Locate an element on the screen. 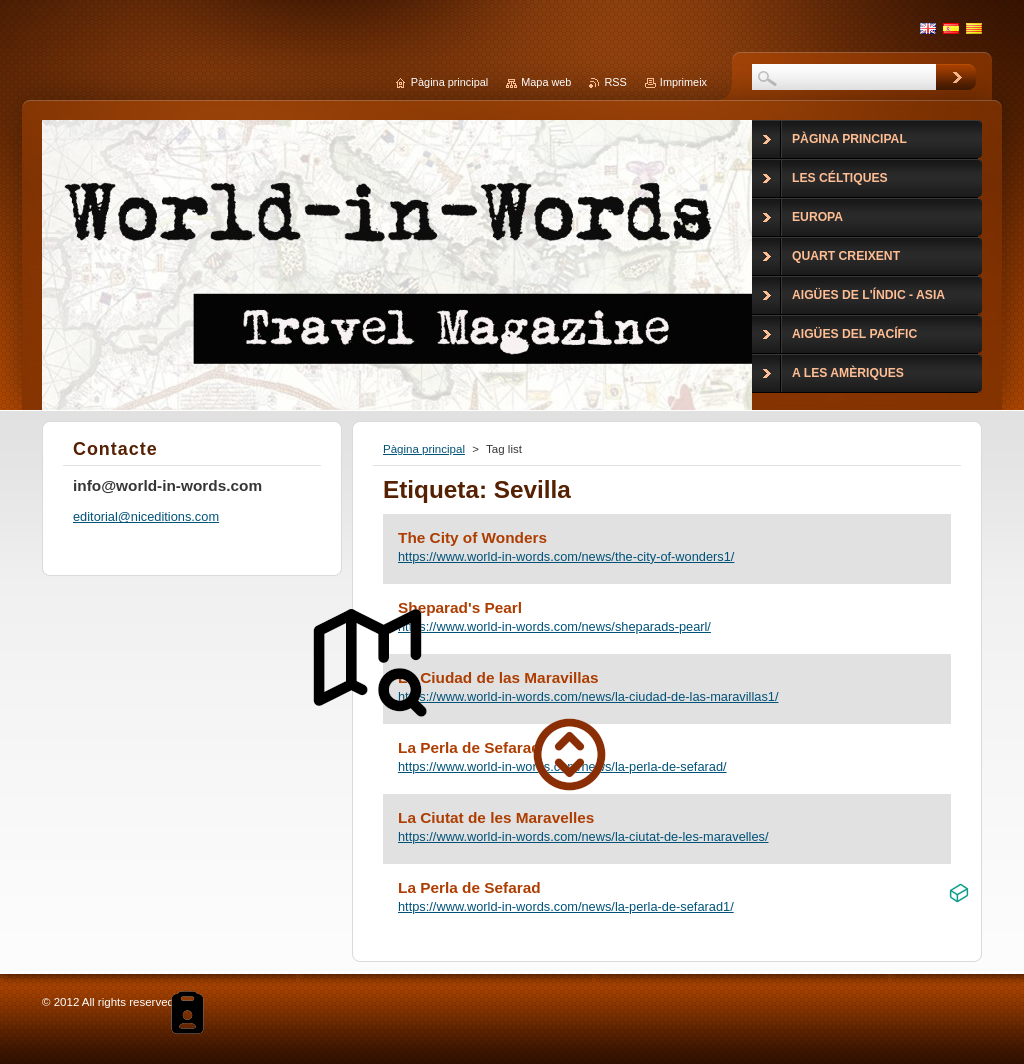 This screenshot has width=1024, height=1064. expand or collapse content is located at coordinates (569, 754).